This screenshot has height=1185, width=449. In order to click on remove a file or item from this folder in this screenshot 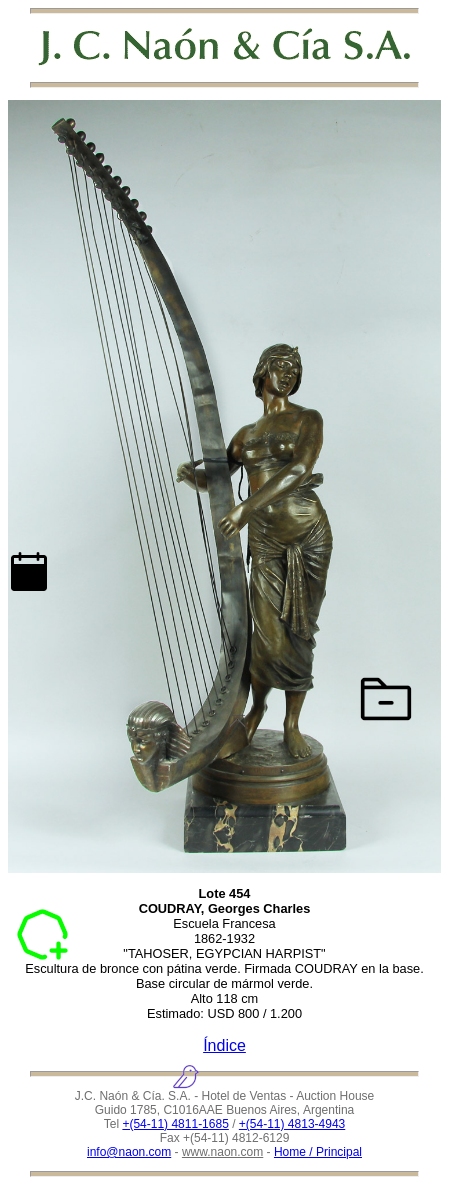, I will do `click(386, 699)`.